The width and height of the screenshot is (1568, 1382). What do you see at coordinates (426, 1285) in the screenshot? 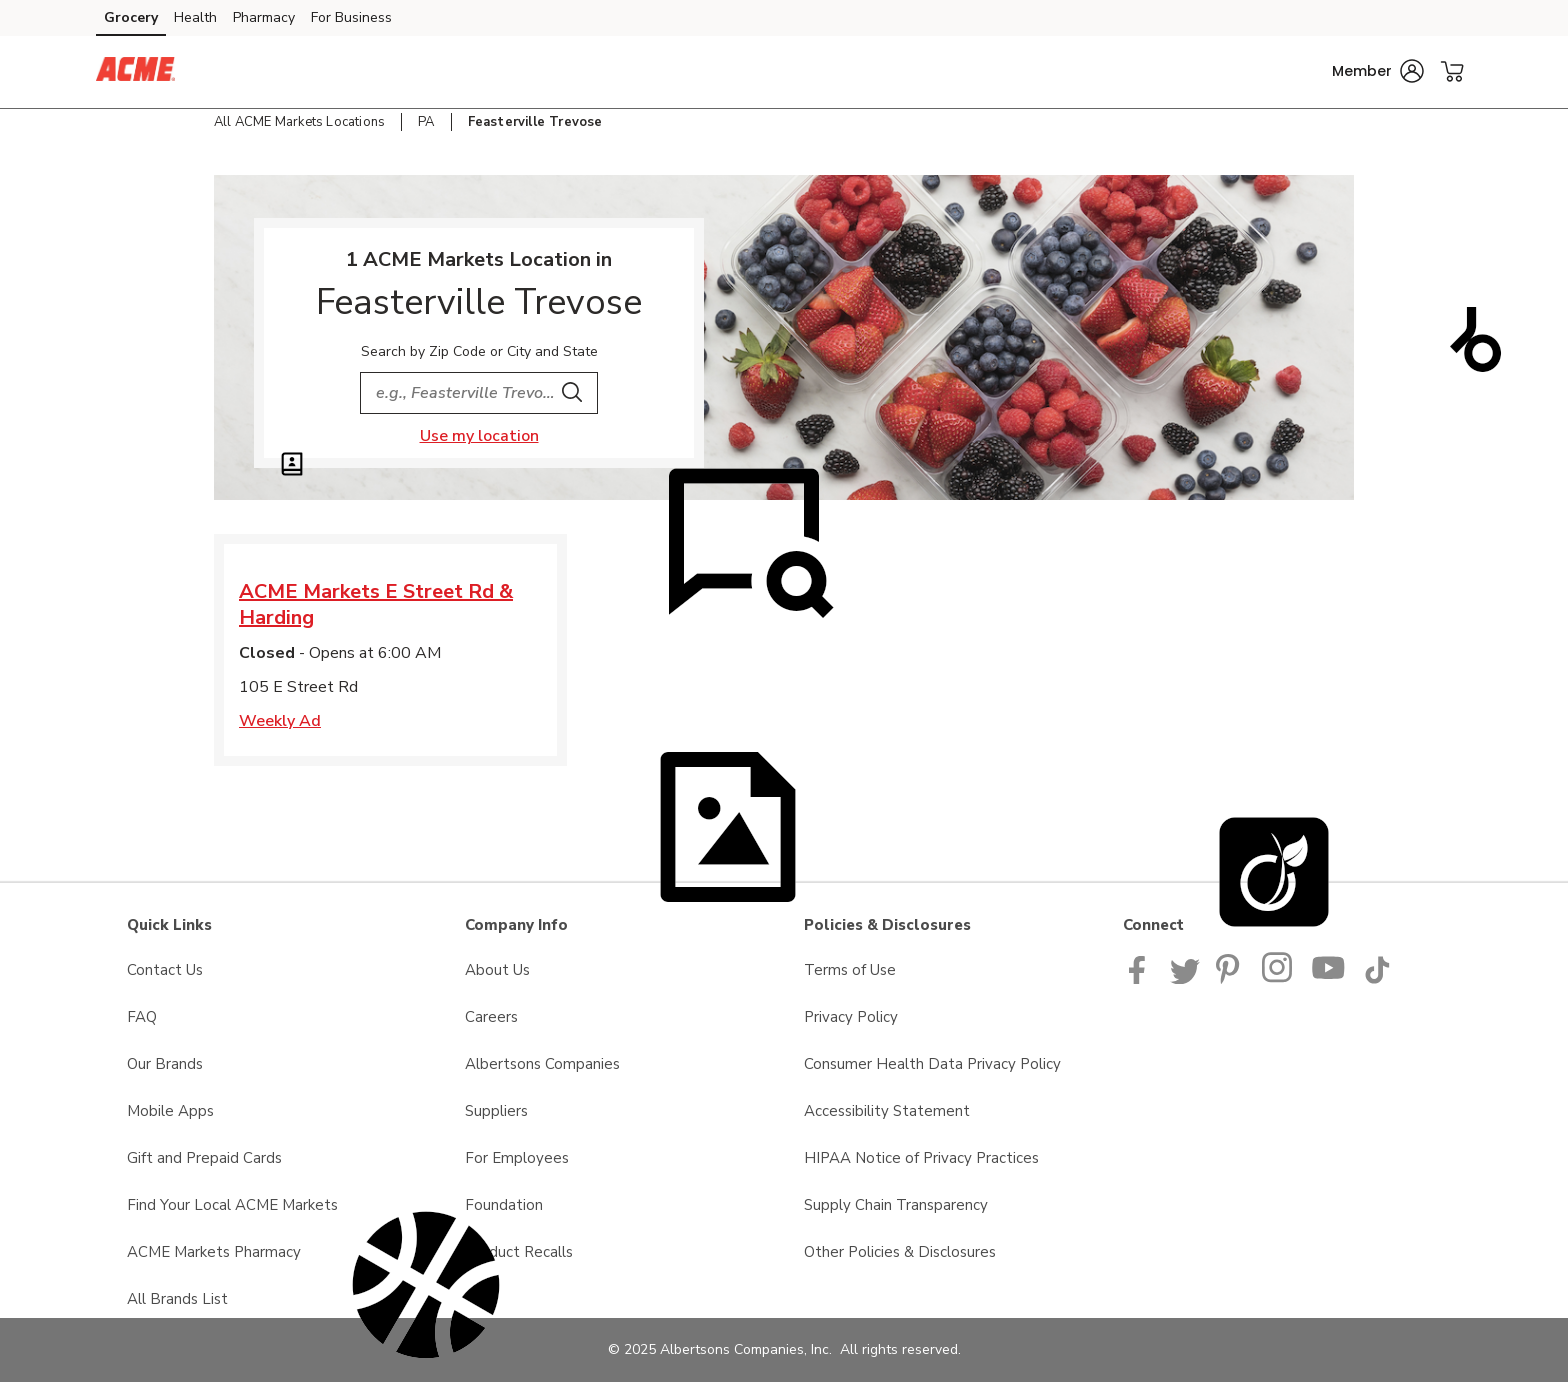
I see `access sports scores and updates` at bounding box center [426, 1285].